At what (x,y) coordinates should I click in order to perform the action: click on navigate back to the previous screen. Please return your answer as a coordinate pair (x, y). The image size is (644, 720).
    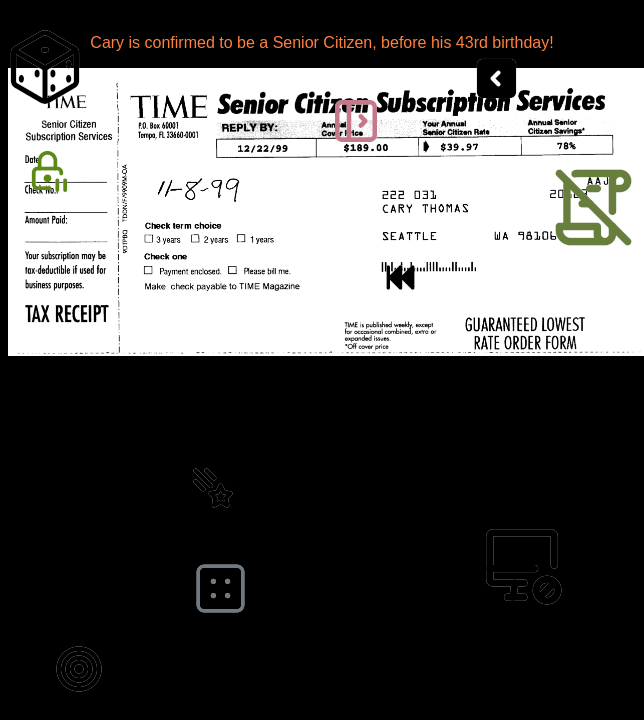
    Looking at the image, I should click on (496, 78).